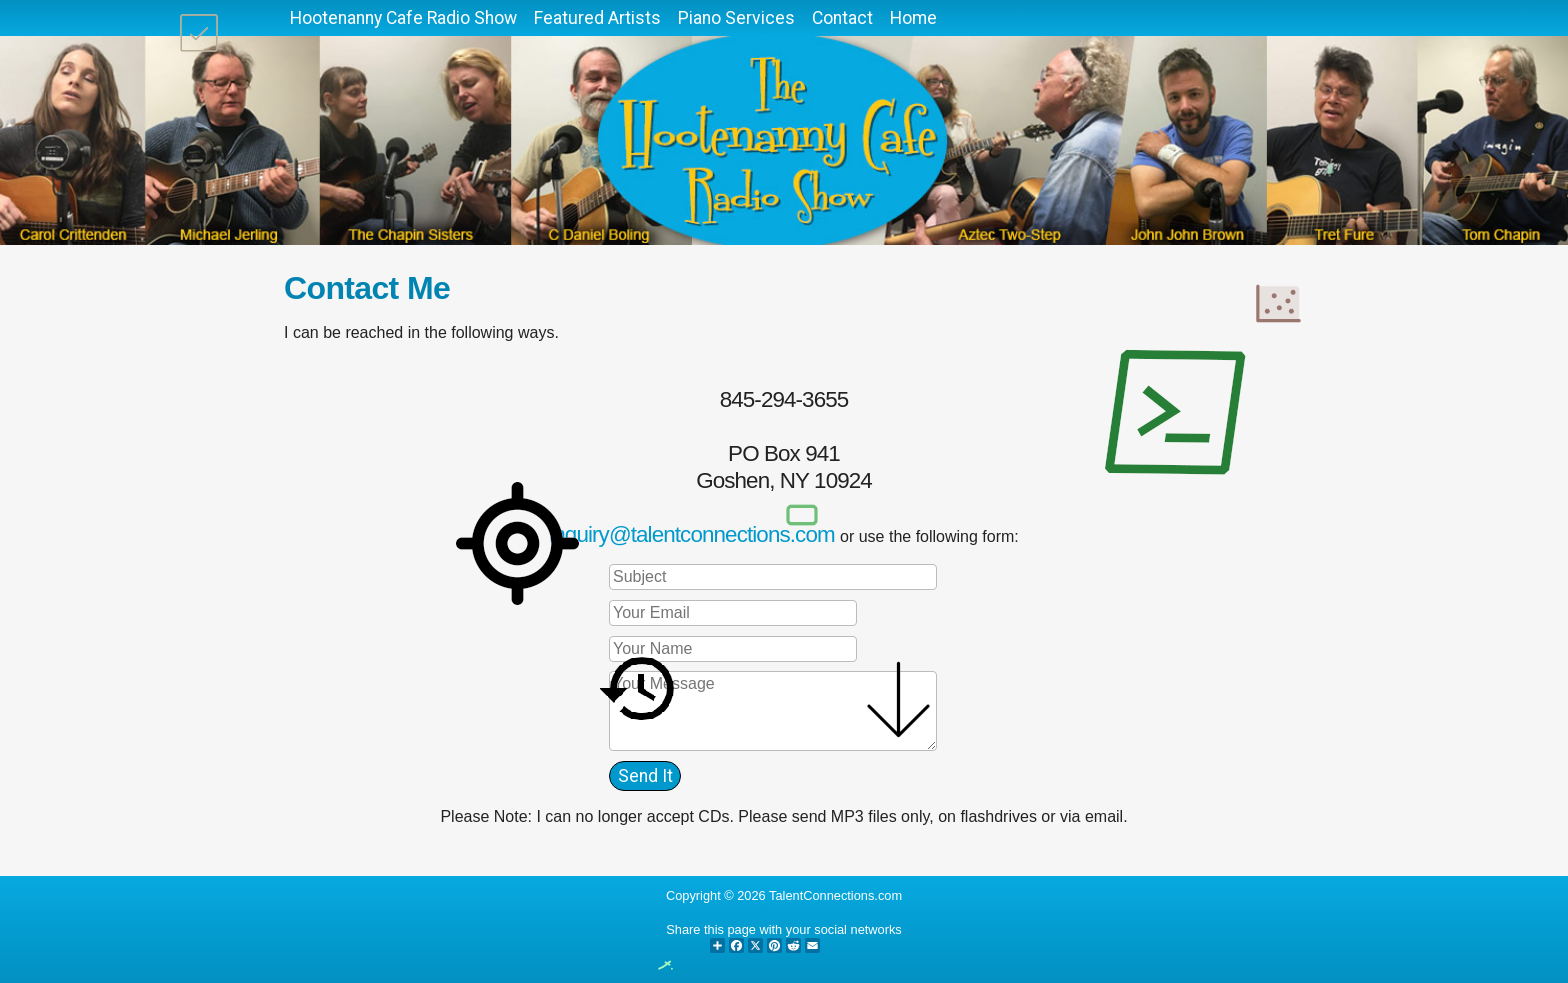 This screenshot has height=983, width=1568. I want to click on center map on current location, so click(517, 543).